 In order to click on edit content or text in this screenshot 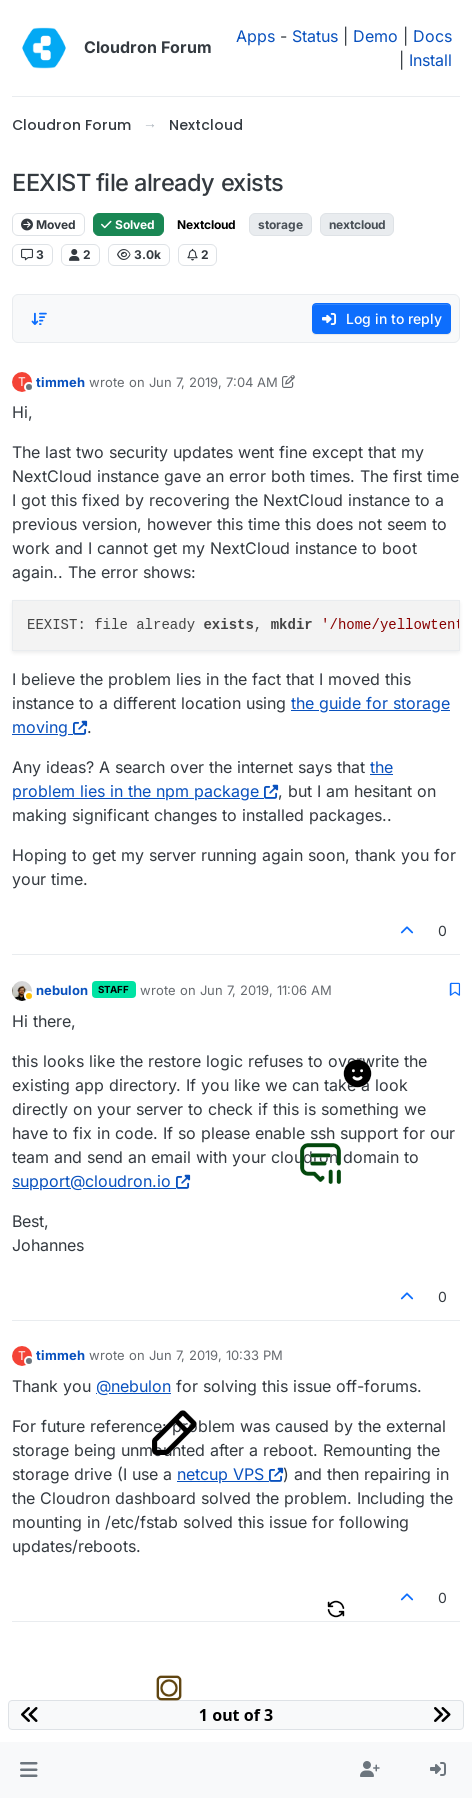, I will do `click(173, 1433)`.